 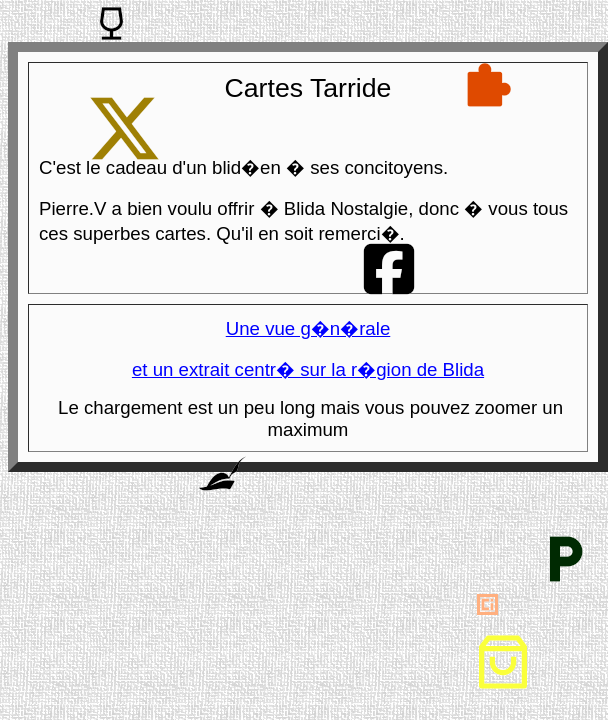 What do you see at coordinates (124, 128) in the screenshot?
I see `share to X (formerly Twitter)` at bounding box center [124, 128].